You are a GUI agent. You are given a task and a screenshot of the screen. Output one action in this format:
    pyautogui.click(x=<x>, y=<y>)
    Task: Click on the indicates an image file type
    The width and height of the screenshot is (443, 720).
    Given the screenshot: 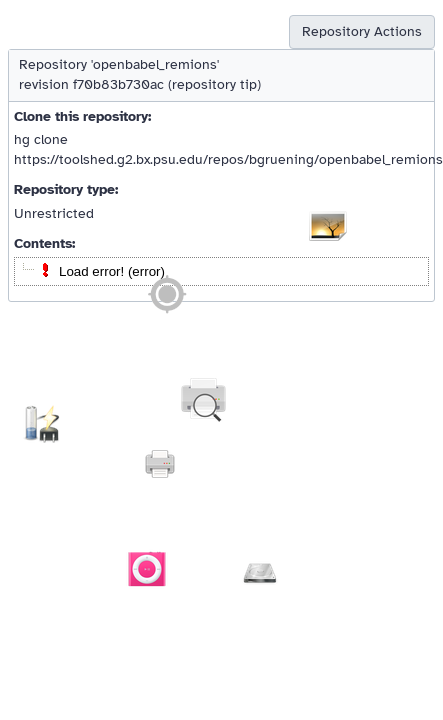 What is the action you would take?
    pyautogui.click(x=328, y=227)
    